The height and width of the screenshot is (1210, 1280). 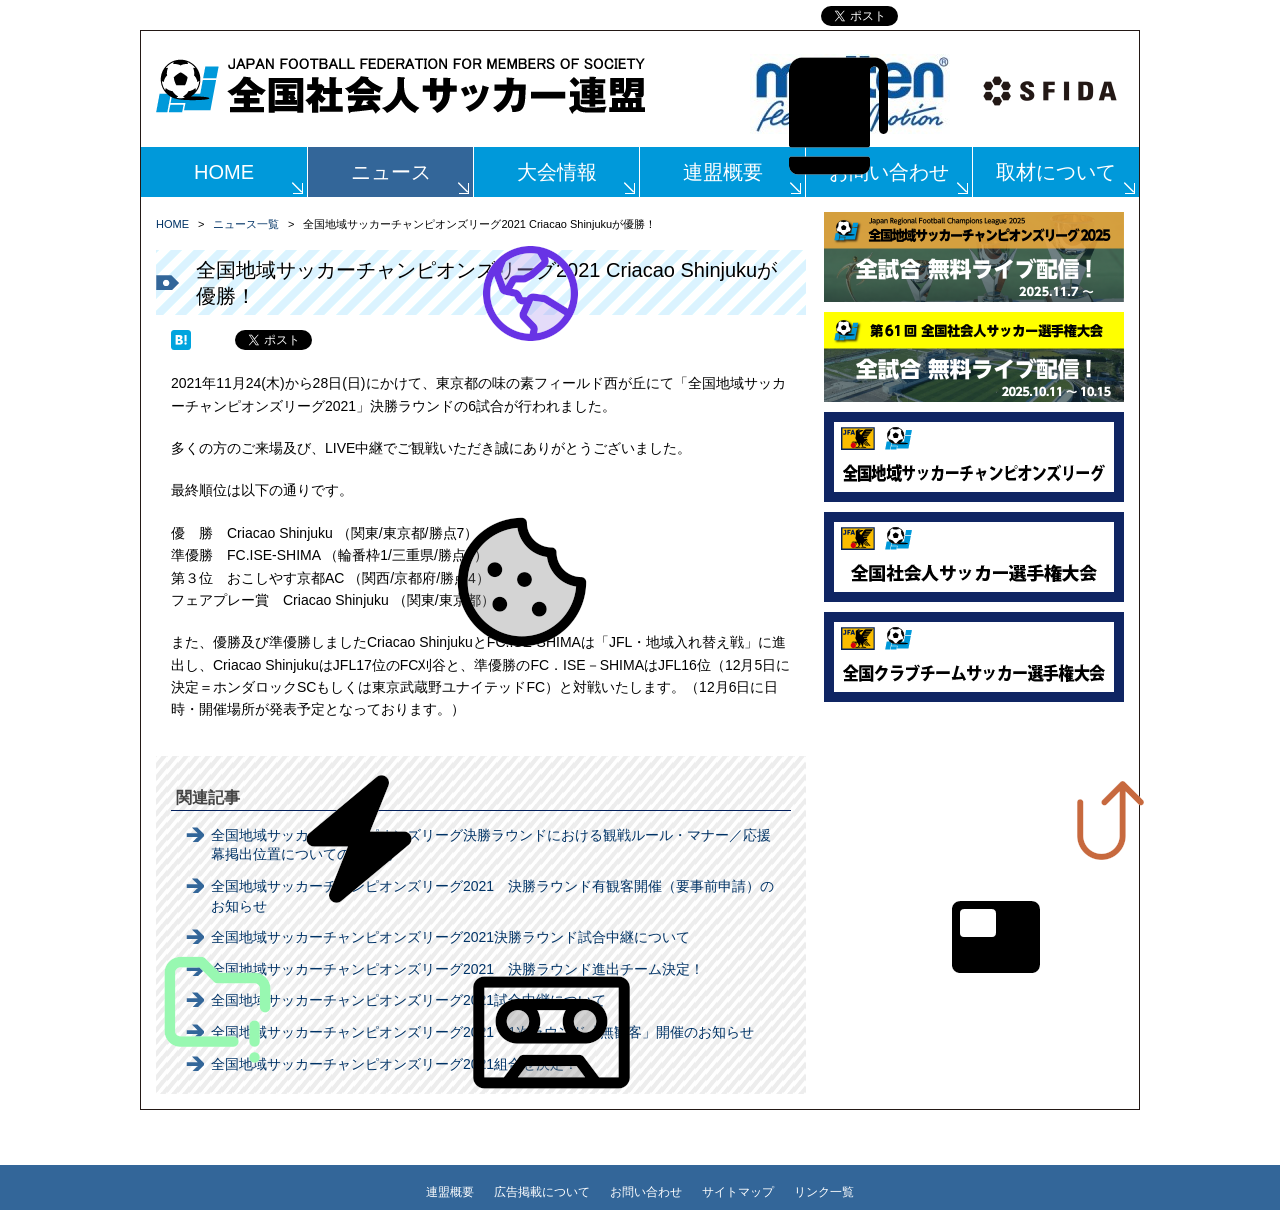 What do you see at coordinates (359, 839) in the screenshot?
I see `indicates quick actions or flash features` at bounding box center [359, 839].